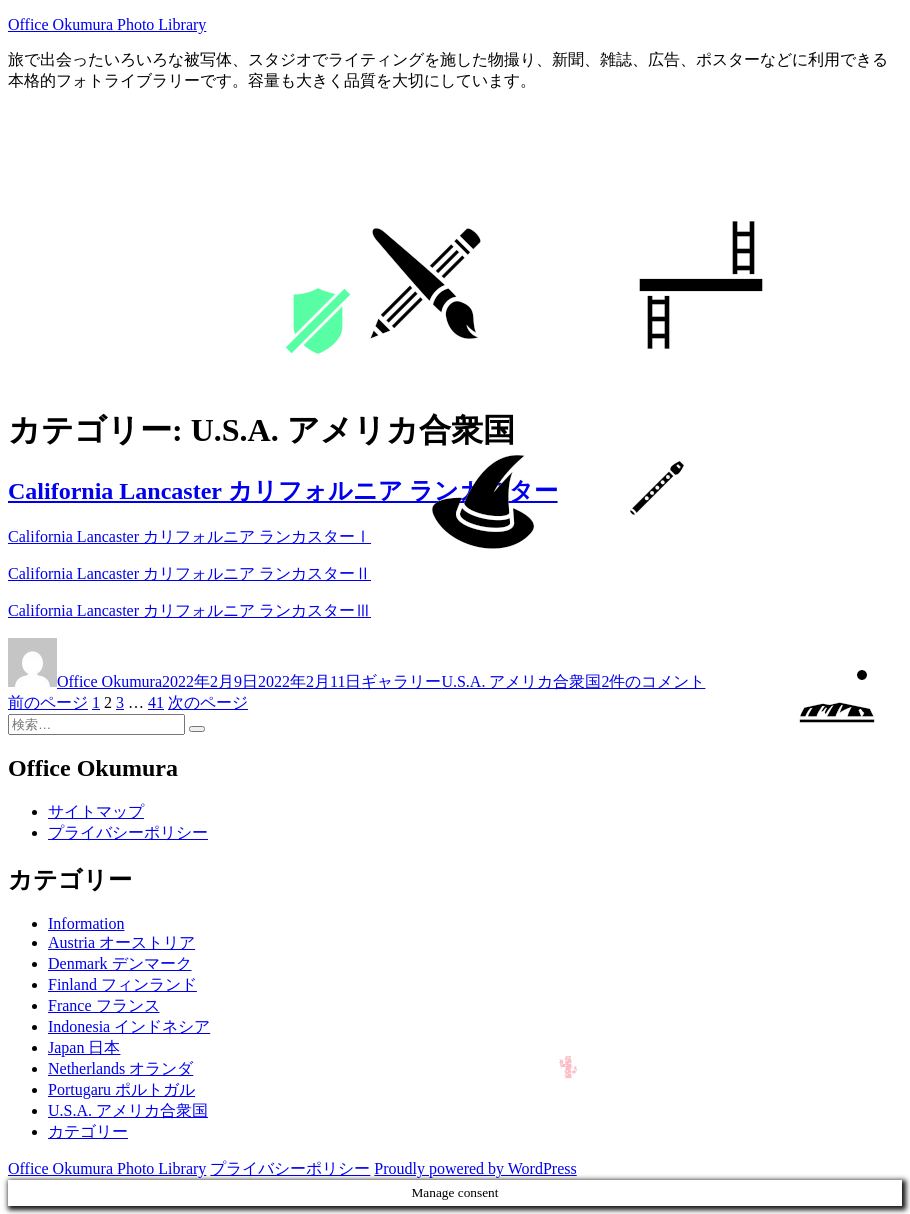 This screenshot has width=910, height=1214. What do you see at coordinates (566, 1067) in the screenshot?
I see `desert or arid environment indicator` at bounding box center [566, 1067].